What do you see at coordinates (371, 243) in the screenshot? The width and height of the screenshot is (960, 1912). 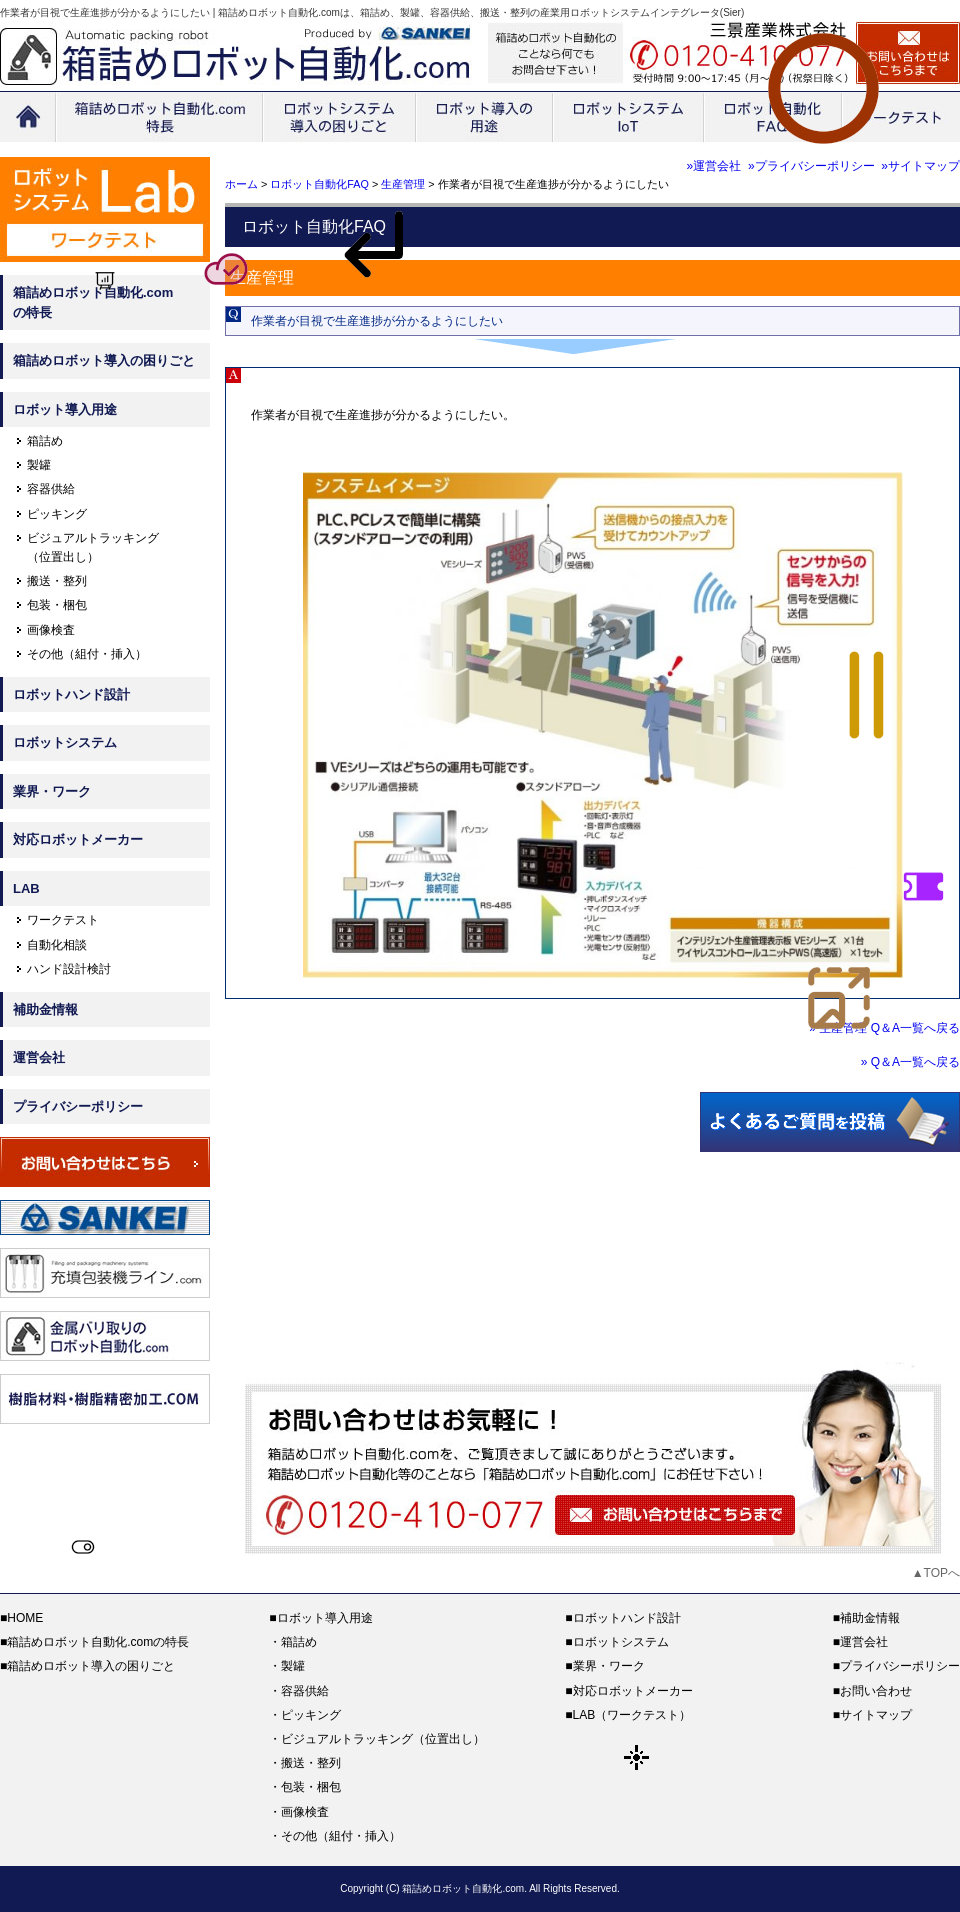 I see `navigate back to parent directory` at bounding box center [371, 243].